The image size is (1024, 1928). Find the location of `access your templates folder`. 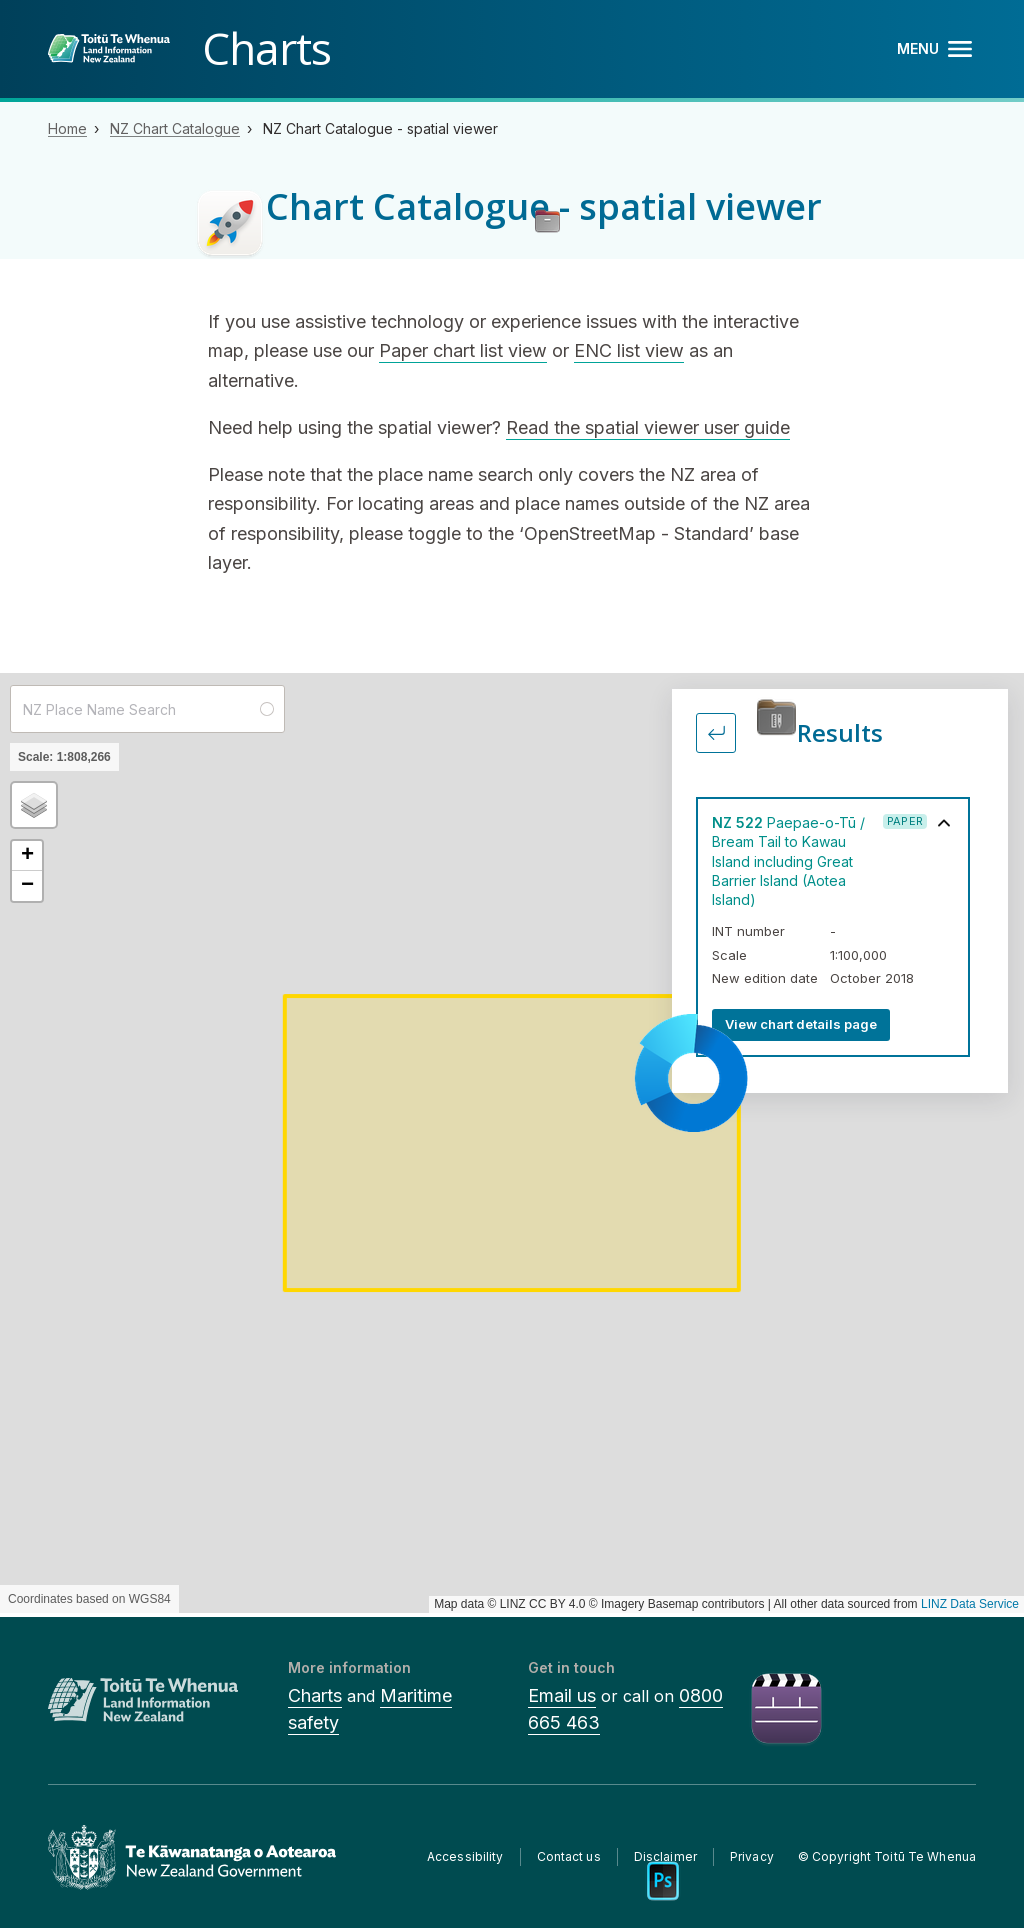

access your templates folder is located at coordinates (776, 716).